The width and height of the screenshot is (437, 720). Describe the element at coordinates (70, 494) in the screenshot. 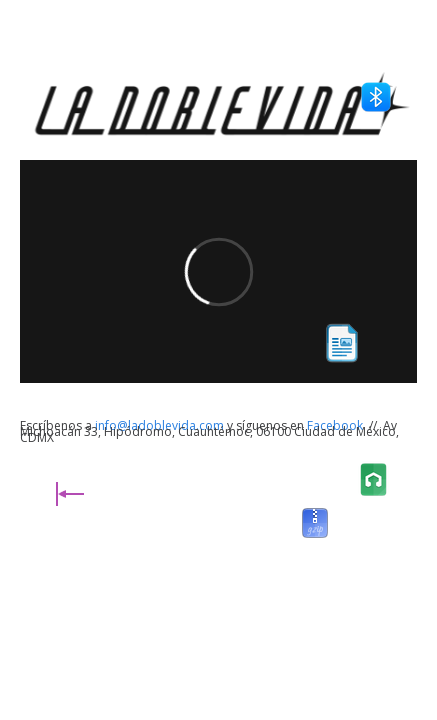

I see `go to the first item in a list or sequence` at that location.